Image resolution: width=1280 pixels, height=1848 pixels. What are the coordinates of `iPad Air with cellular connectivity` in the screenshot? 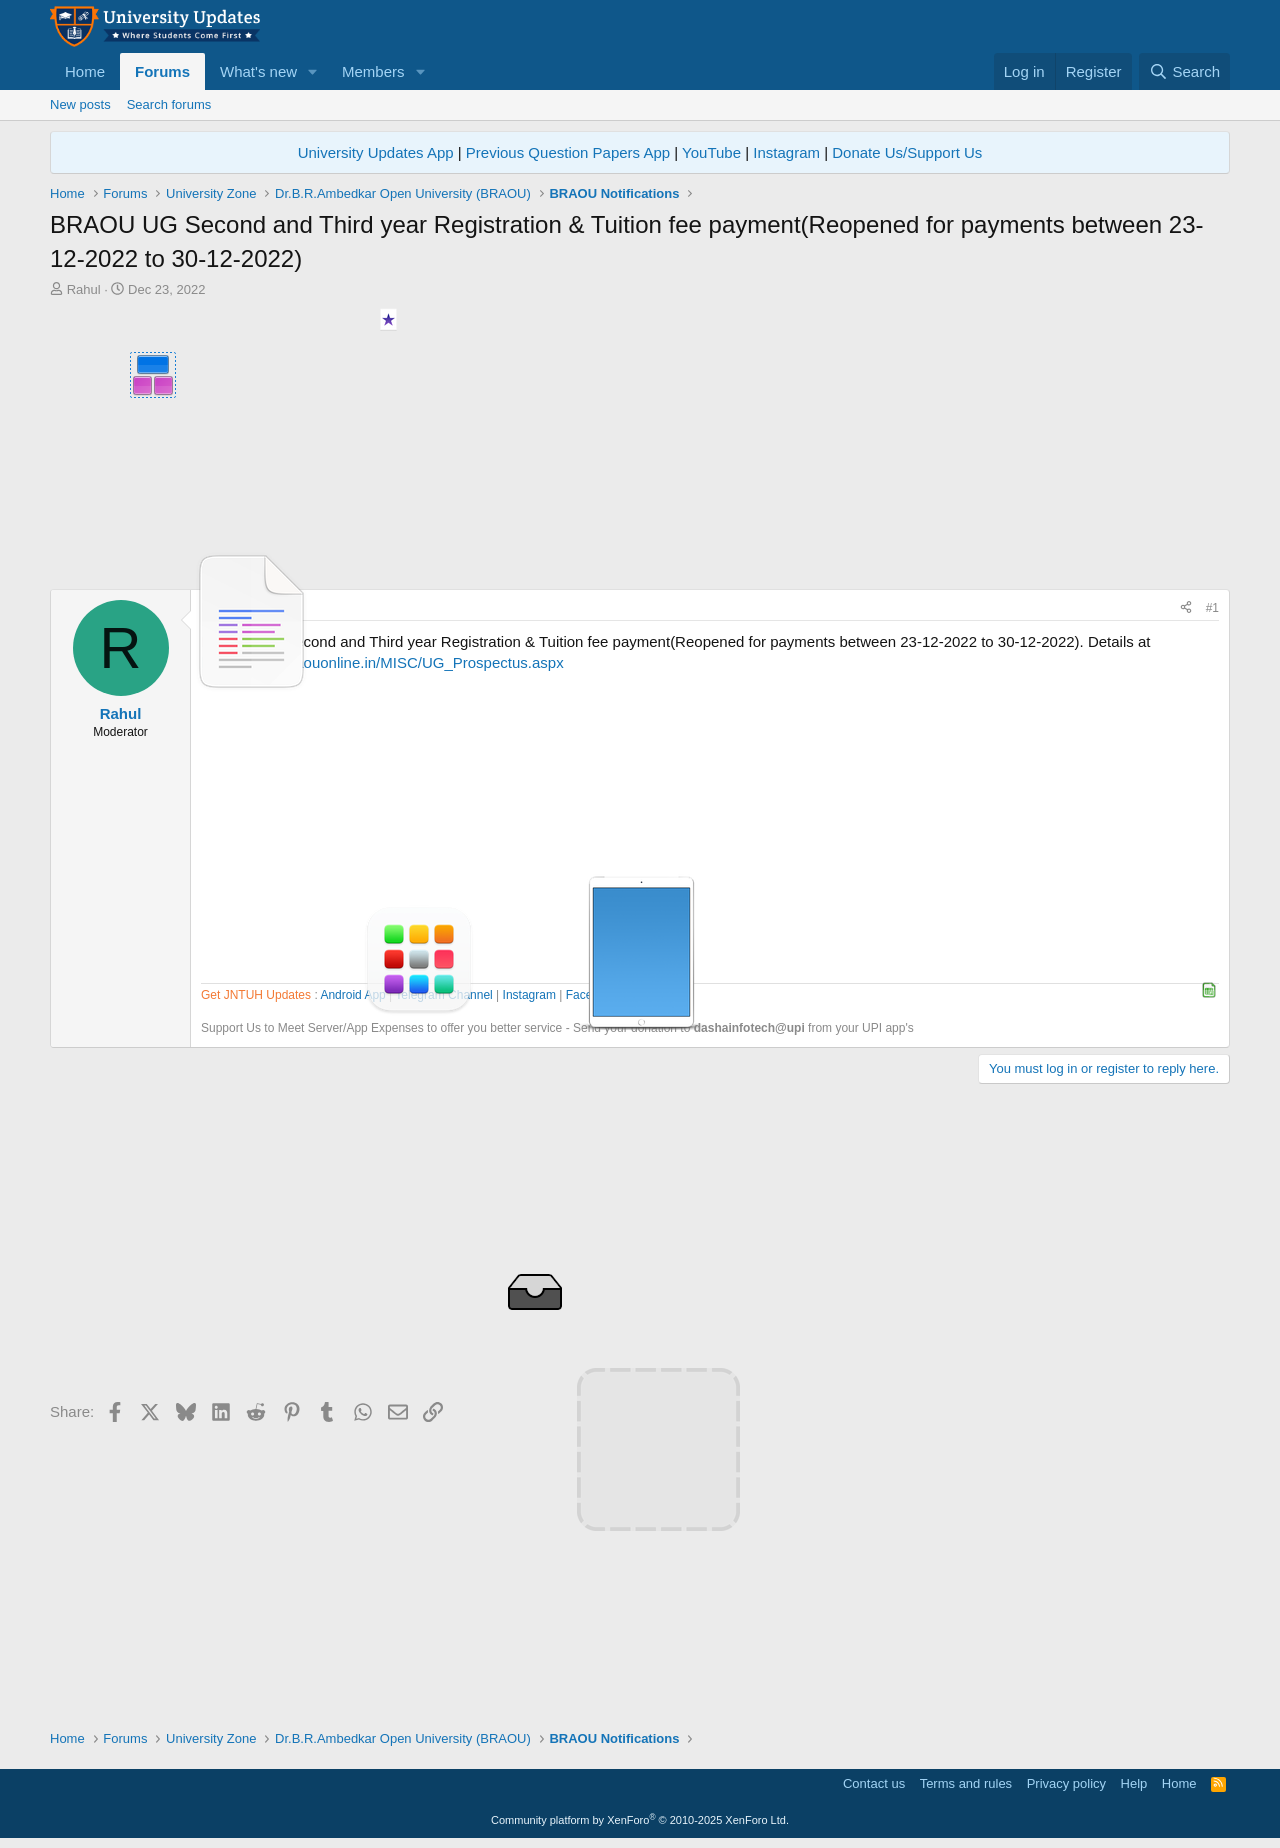 It's located at (641, 953).